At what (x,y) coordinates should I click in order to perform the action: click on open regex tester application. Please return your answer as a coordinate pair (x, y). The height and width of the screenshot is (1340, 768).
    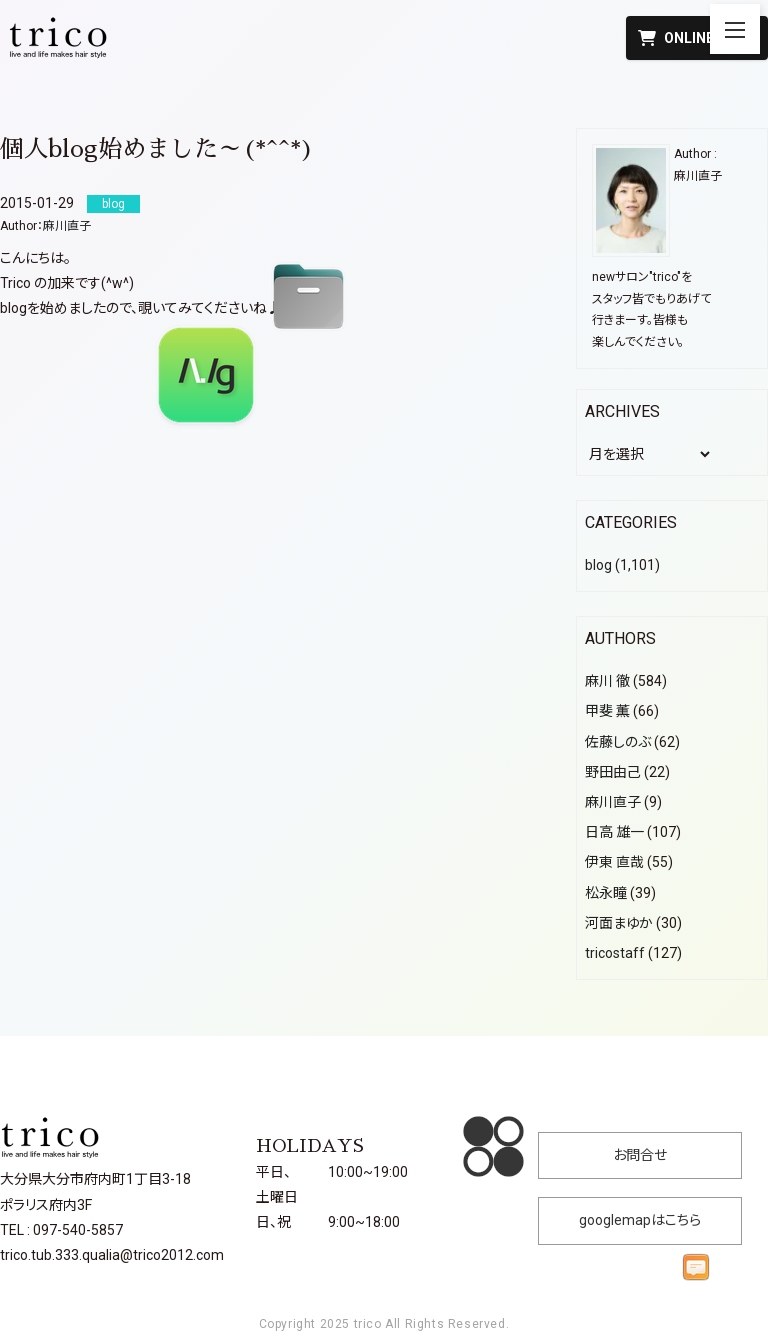
    Looking at the image, I should click on (206, 375).